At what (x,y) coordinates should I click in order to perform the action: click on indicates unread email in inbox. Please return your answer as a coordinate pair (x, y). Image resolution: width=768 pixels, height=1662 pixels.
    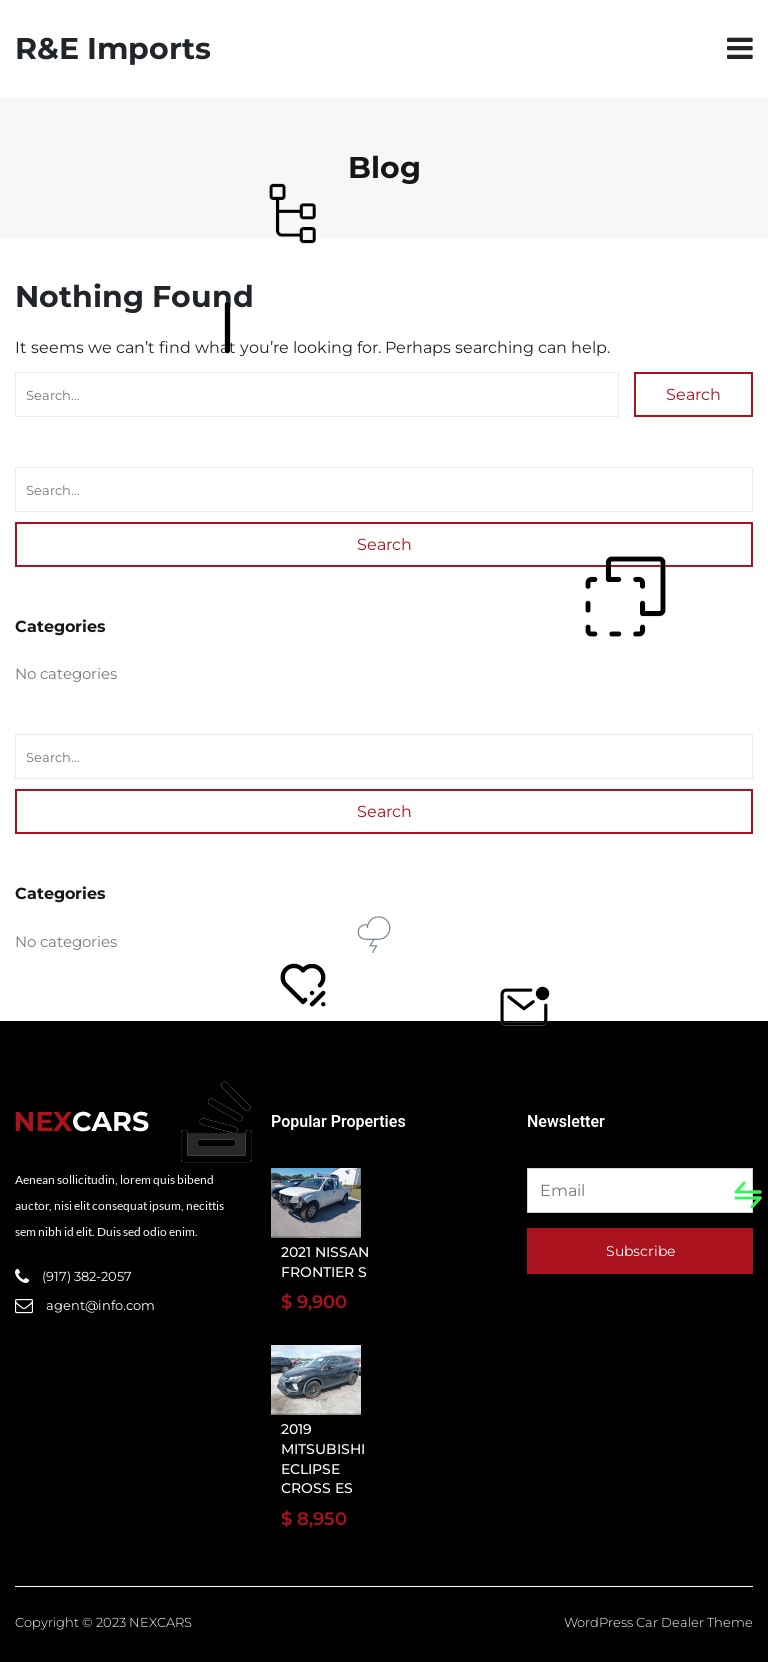
    Looking at the image, I should click on (524, 1007).